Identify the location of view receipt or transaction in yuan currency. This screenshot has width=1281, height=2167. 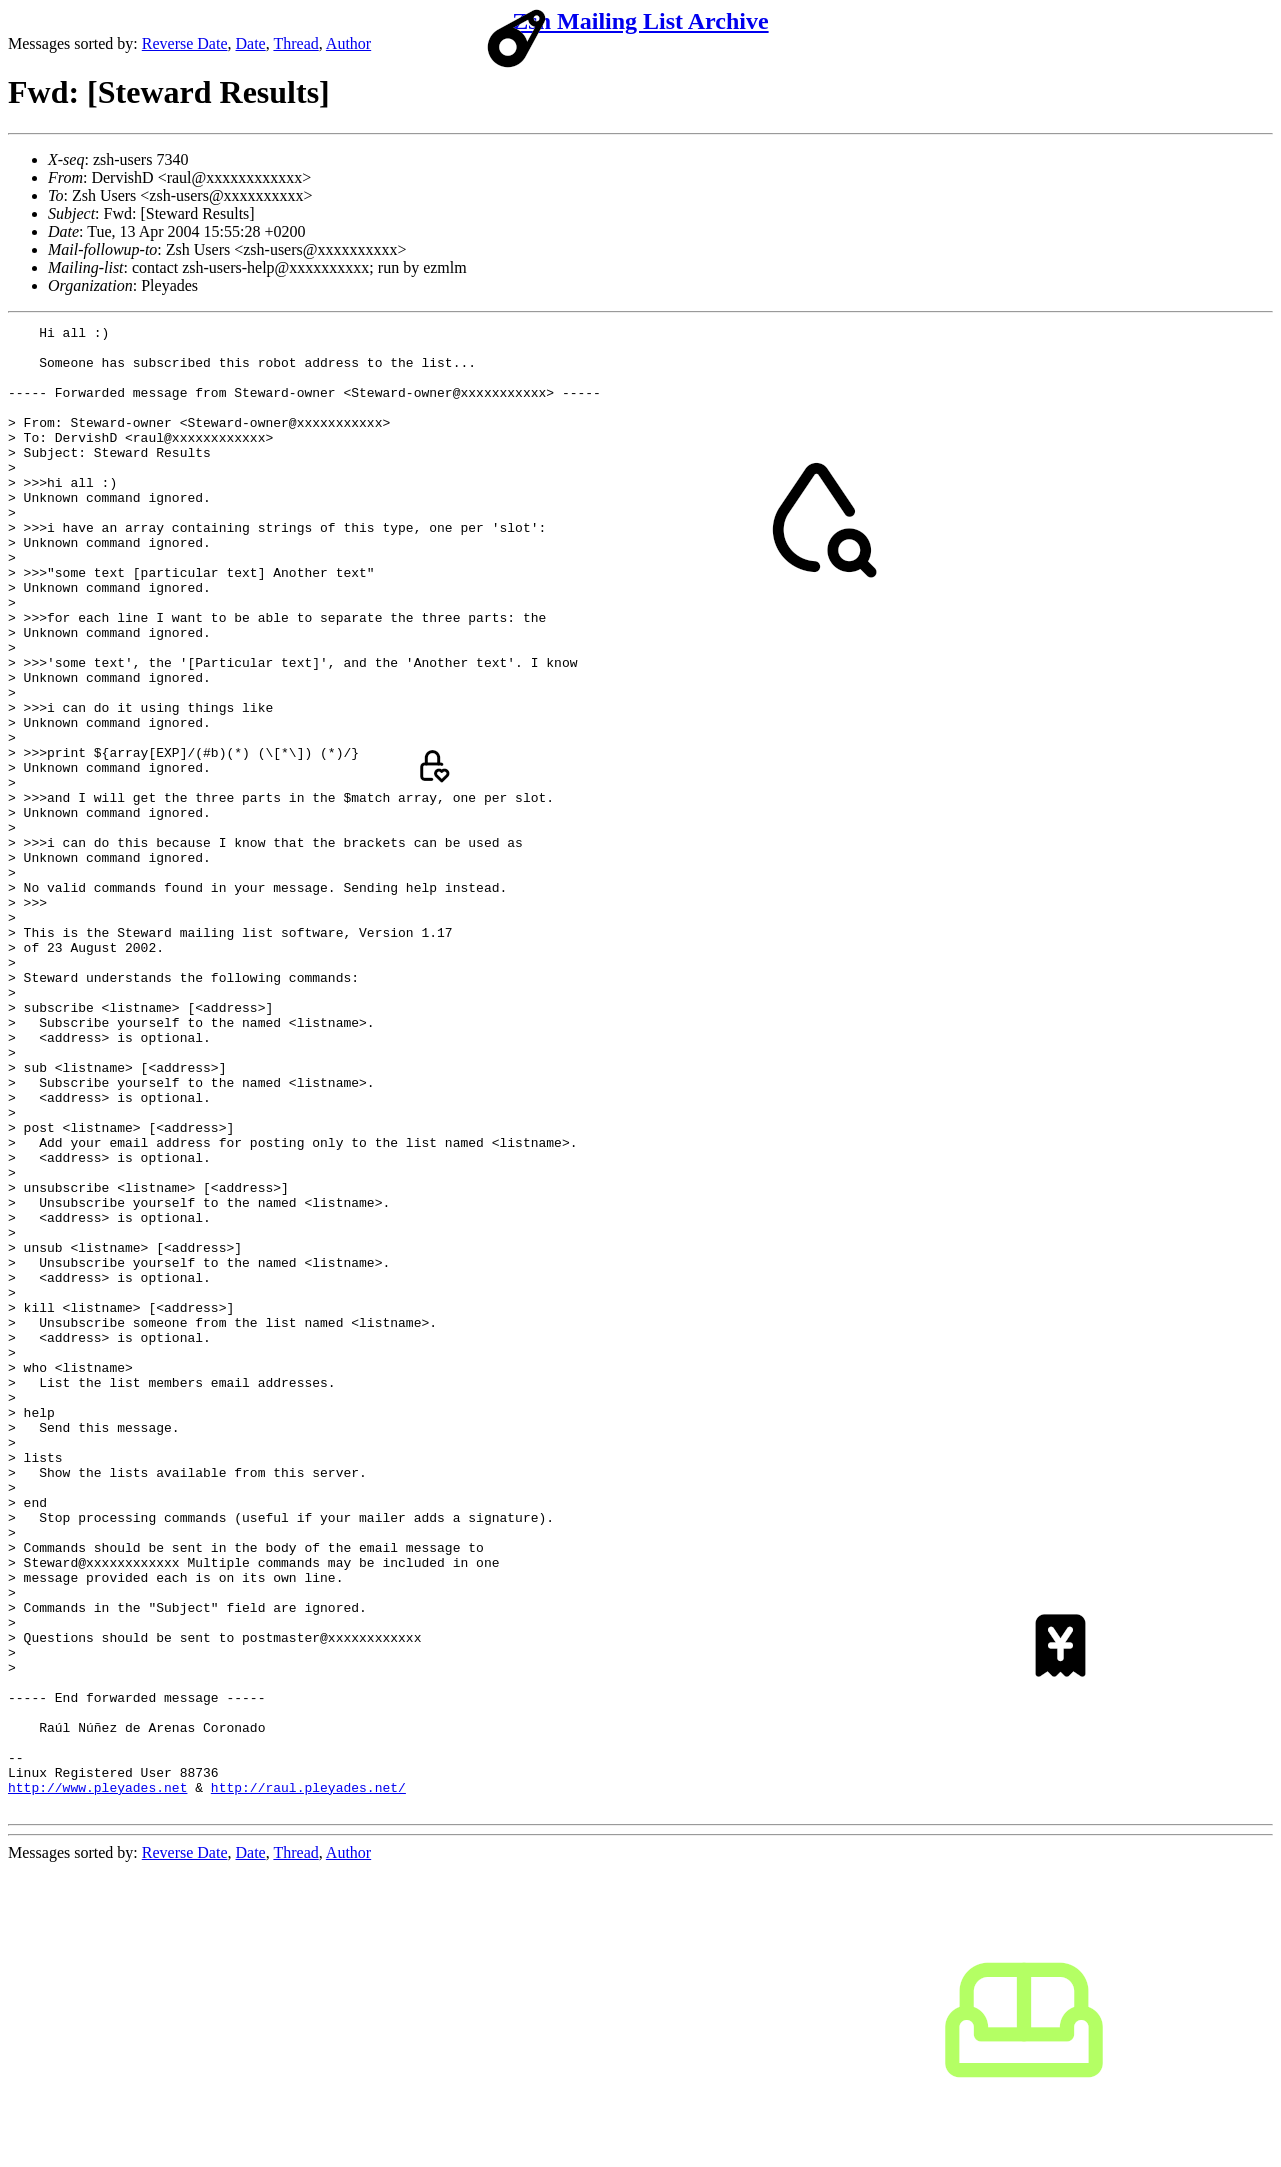
(1060, 1645).